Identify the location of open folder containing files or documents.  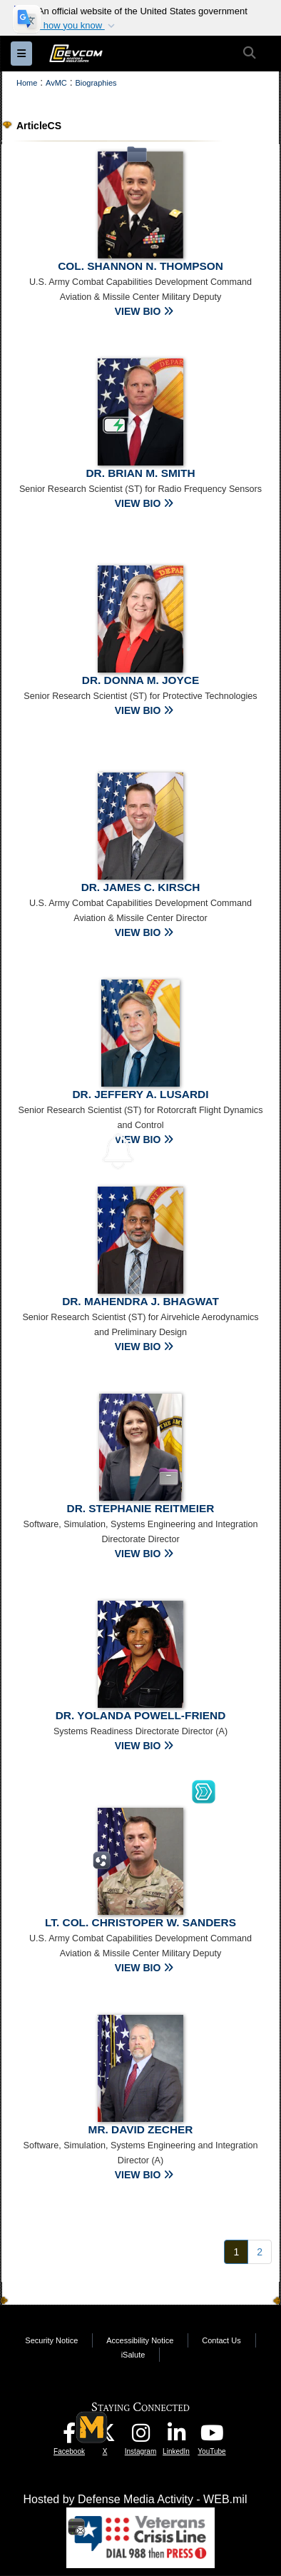
(137, 154).